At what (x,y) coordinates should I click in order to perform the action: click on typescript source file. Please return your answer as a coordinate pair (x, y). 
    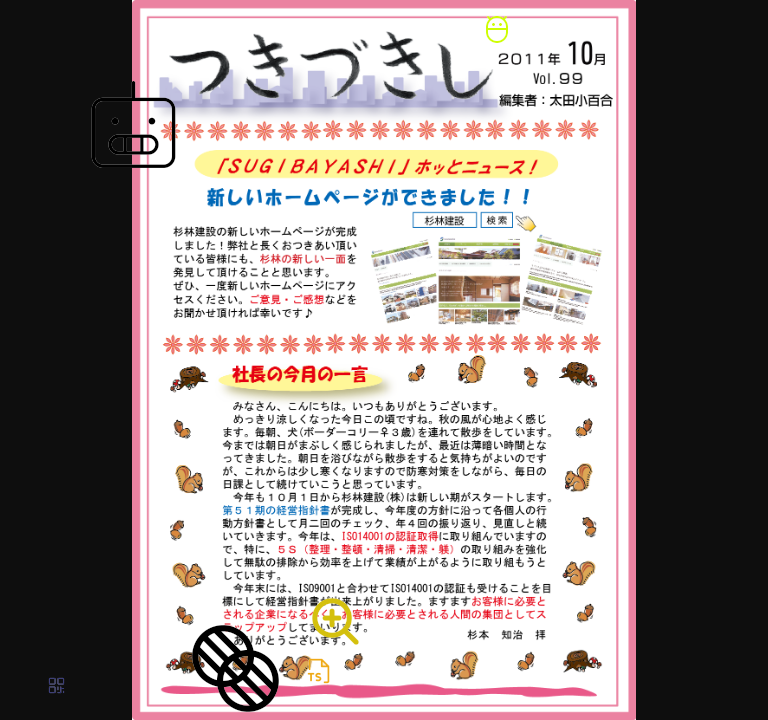
    Looking at the image, I should click on (319, 671).